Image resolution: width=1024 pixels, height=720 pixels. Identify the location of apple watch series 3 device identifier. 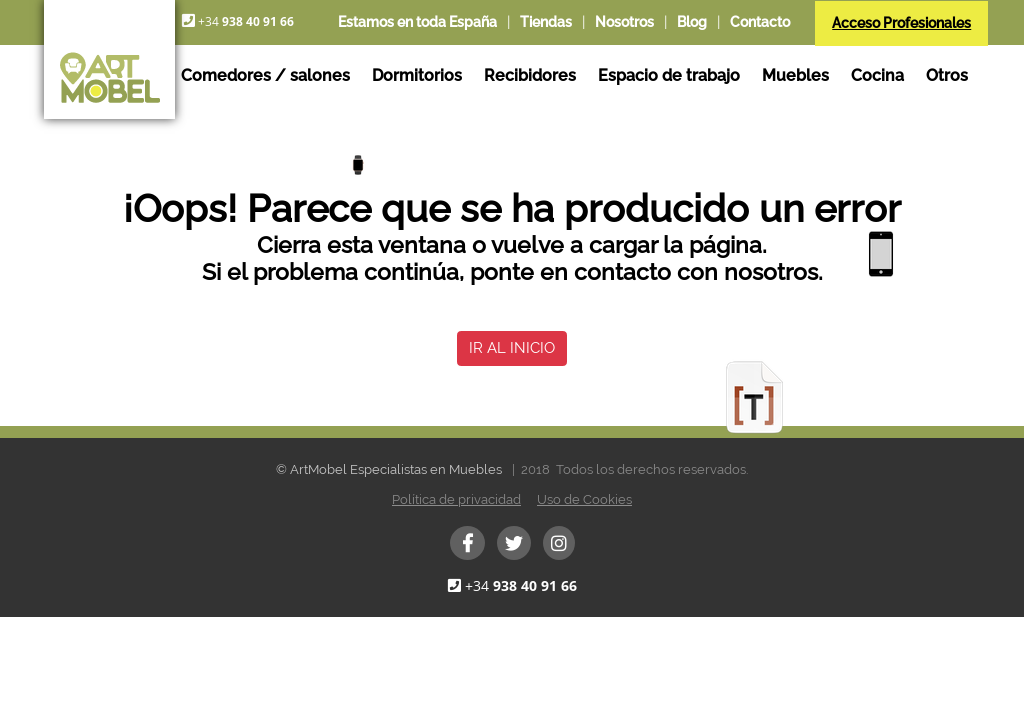
(358, 165).